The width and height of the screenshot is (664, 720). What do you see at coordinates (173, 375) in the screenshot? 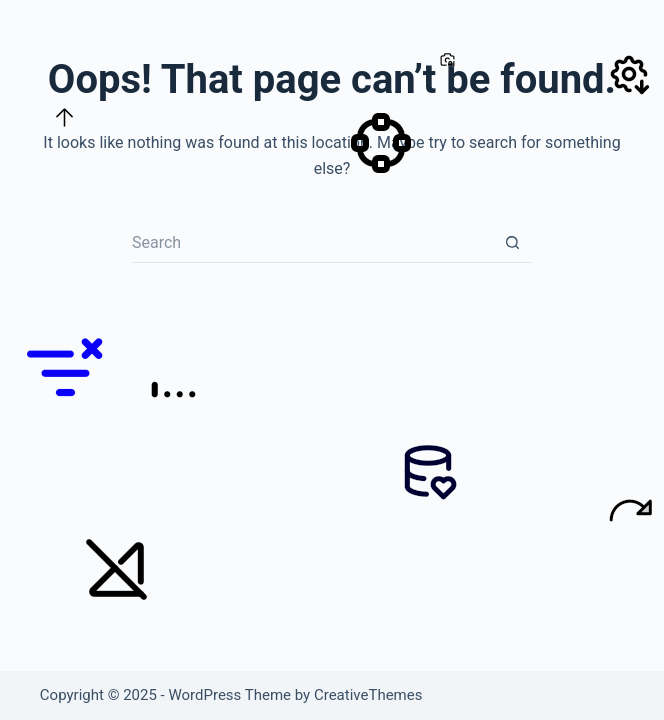
I see `indicates weak signal strength` at bounding box center [173, 375].